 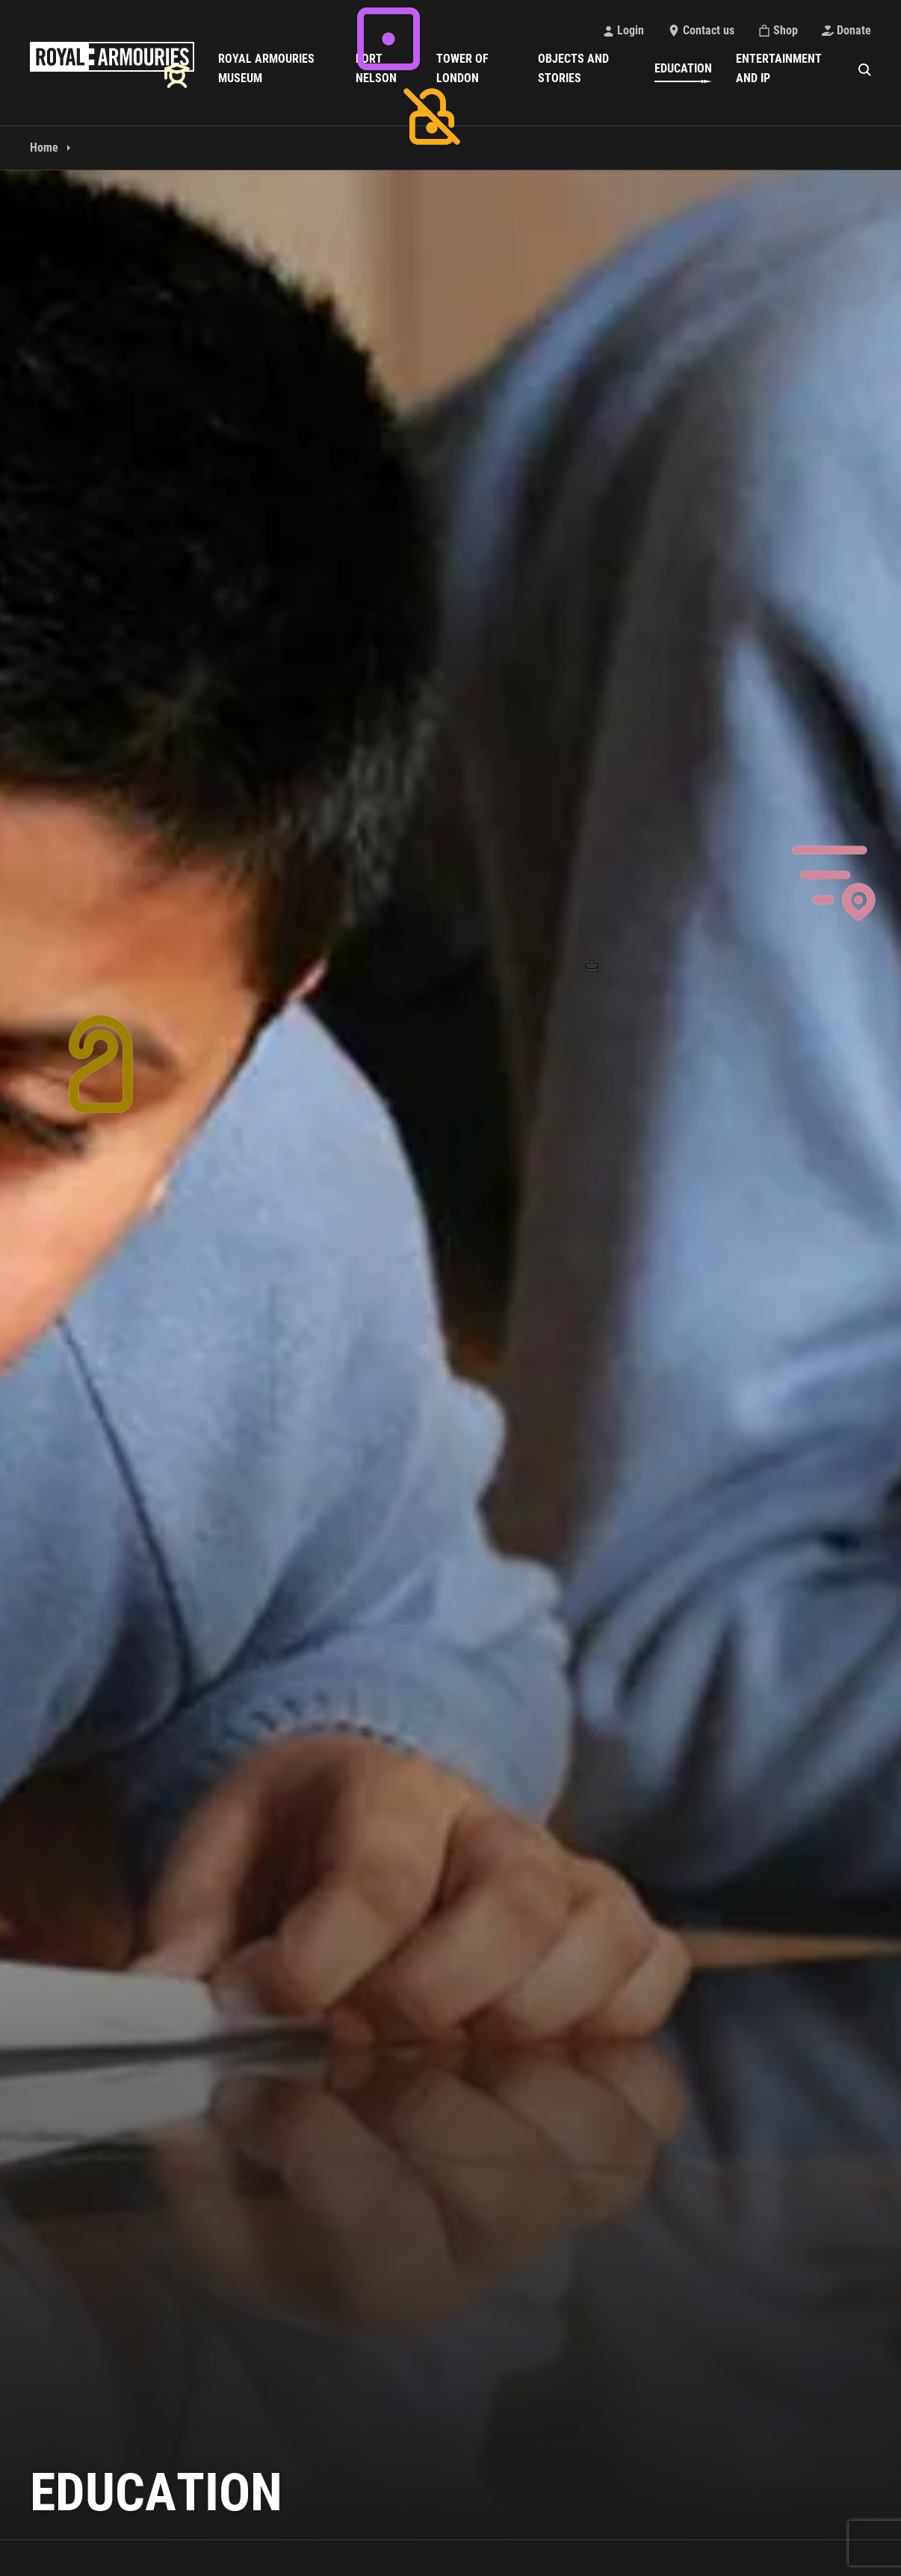 I want to click on access hotel or accommodation services, so click(x=98, y=1064).